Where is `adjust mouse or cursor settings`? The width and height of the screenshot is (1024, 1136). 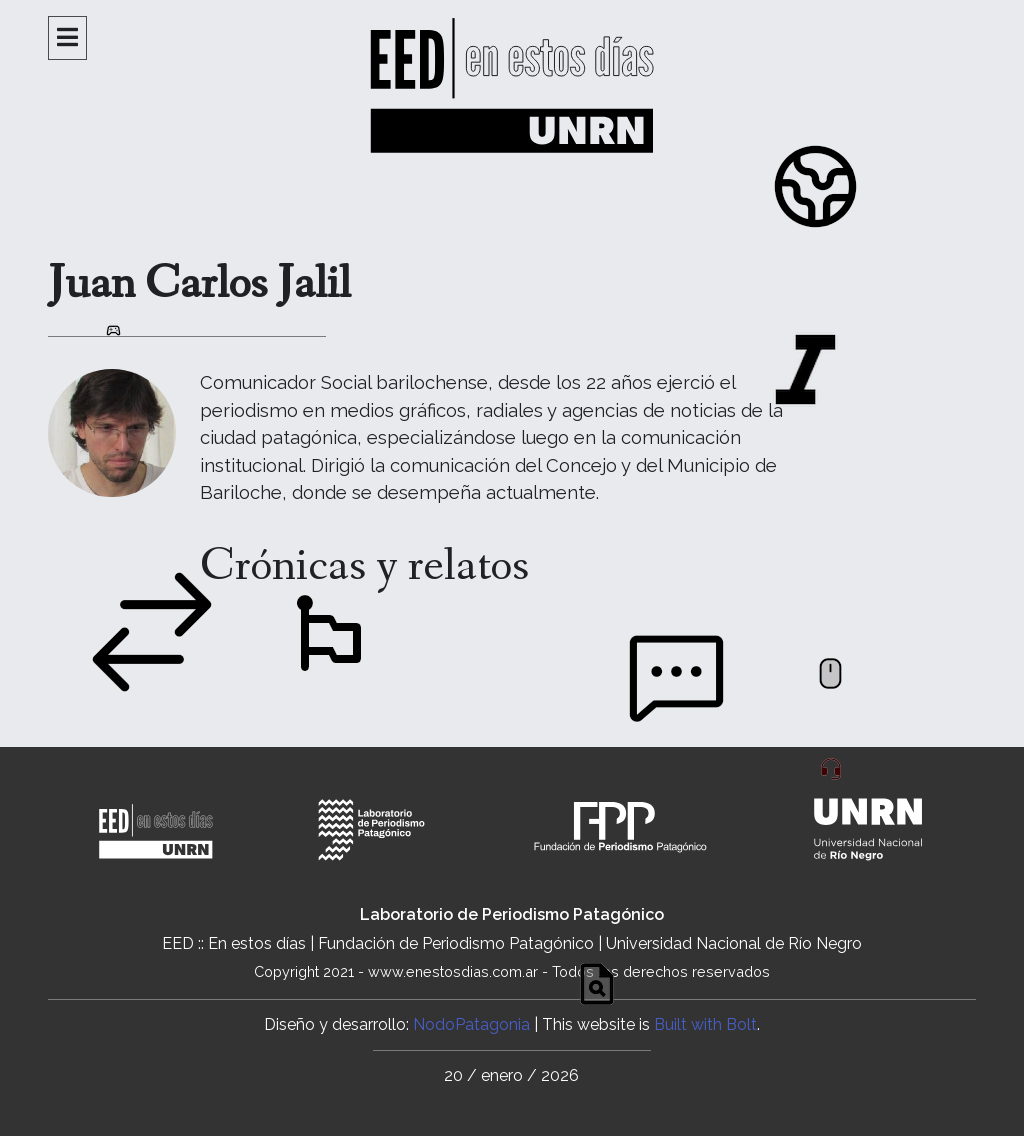
adjust mouse or cursor settings is located at coordinates (830, 673).